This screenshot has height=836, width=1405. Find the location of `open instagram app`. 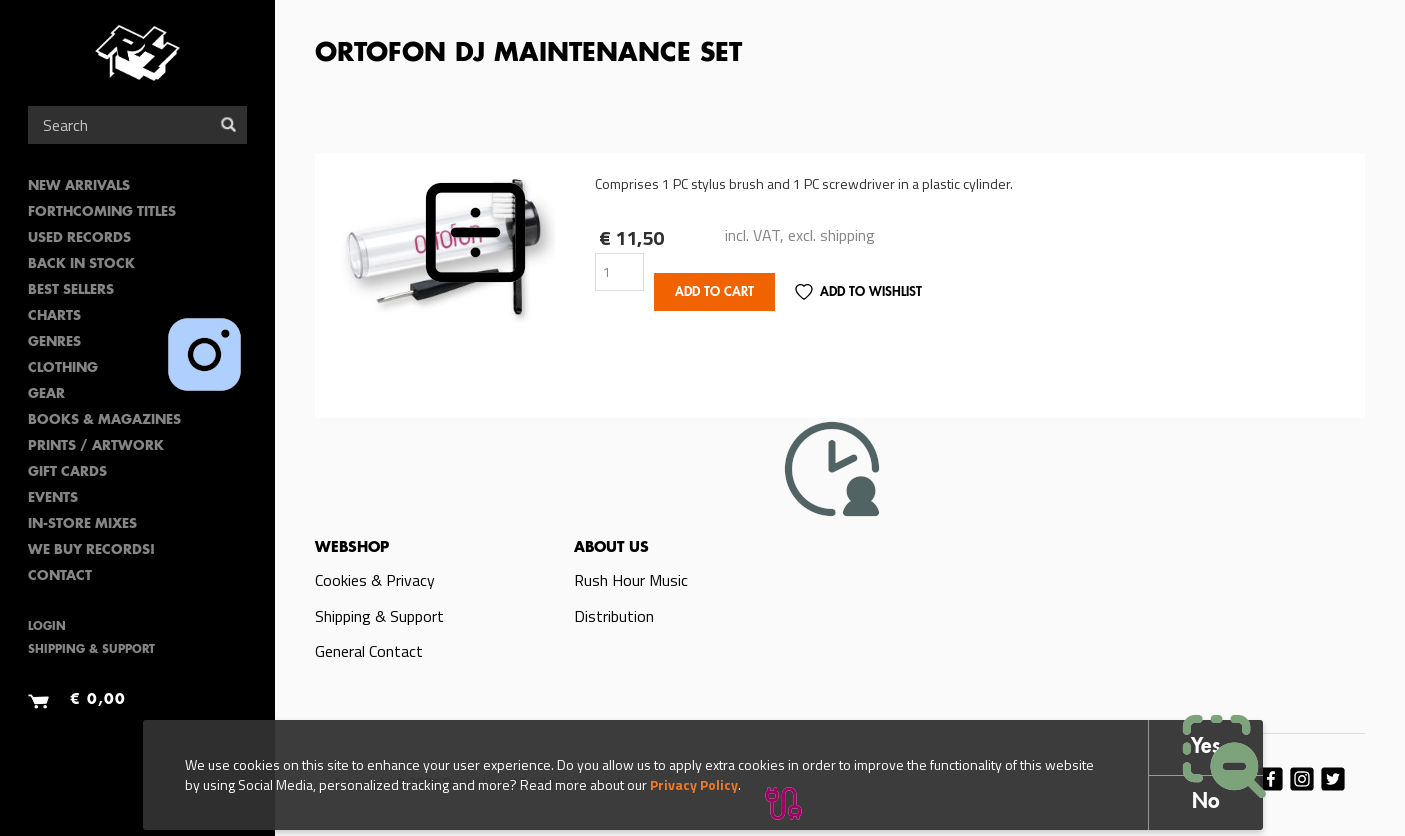

open instagram app is located at coordinates (204, 354).